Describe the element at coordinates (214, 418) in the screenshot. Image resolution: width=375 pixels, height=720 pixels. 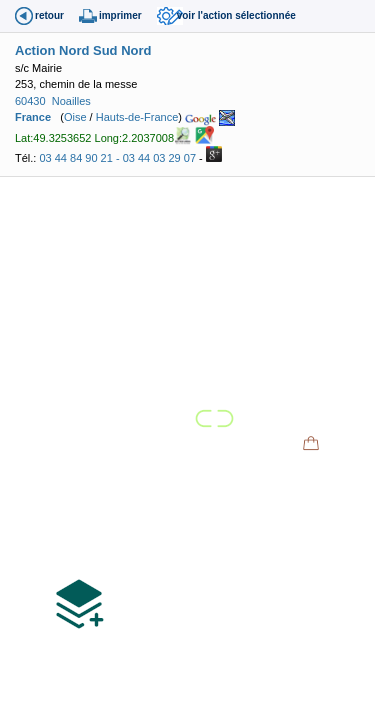
I see `unlink or break a connected item` at that location.